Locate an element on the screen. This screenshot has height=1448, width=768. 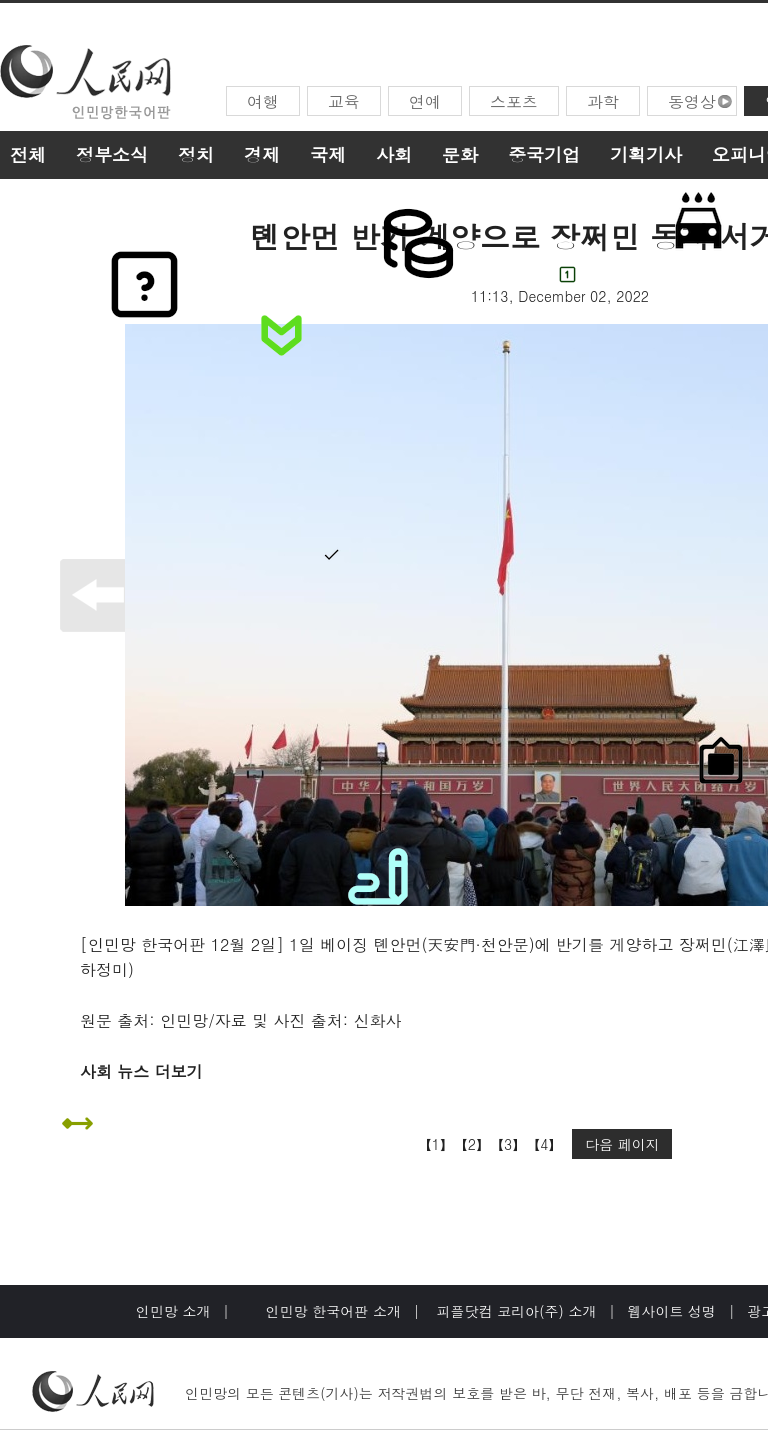
navigate to next step or section is located at coordinates (77, 1123).